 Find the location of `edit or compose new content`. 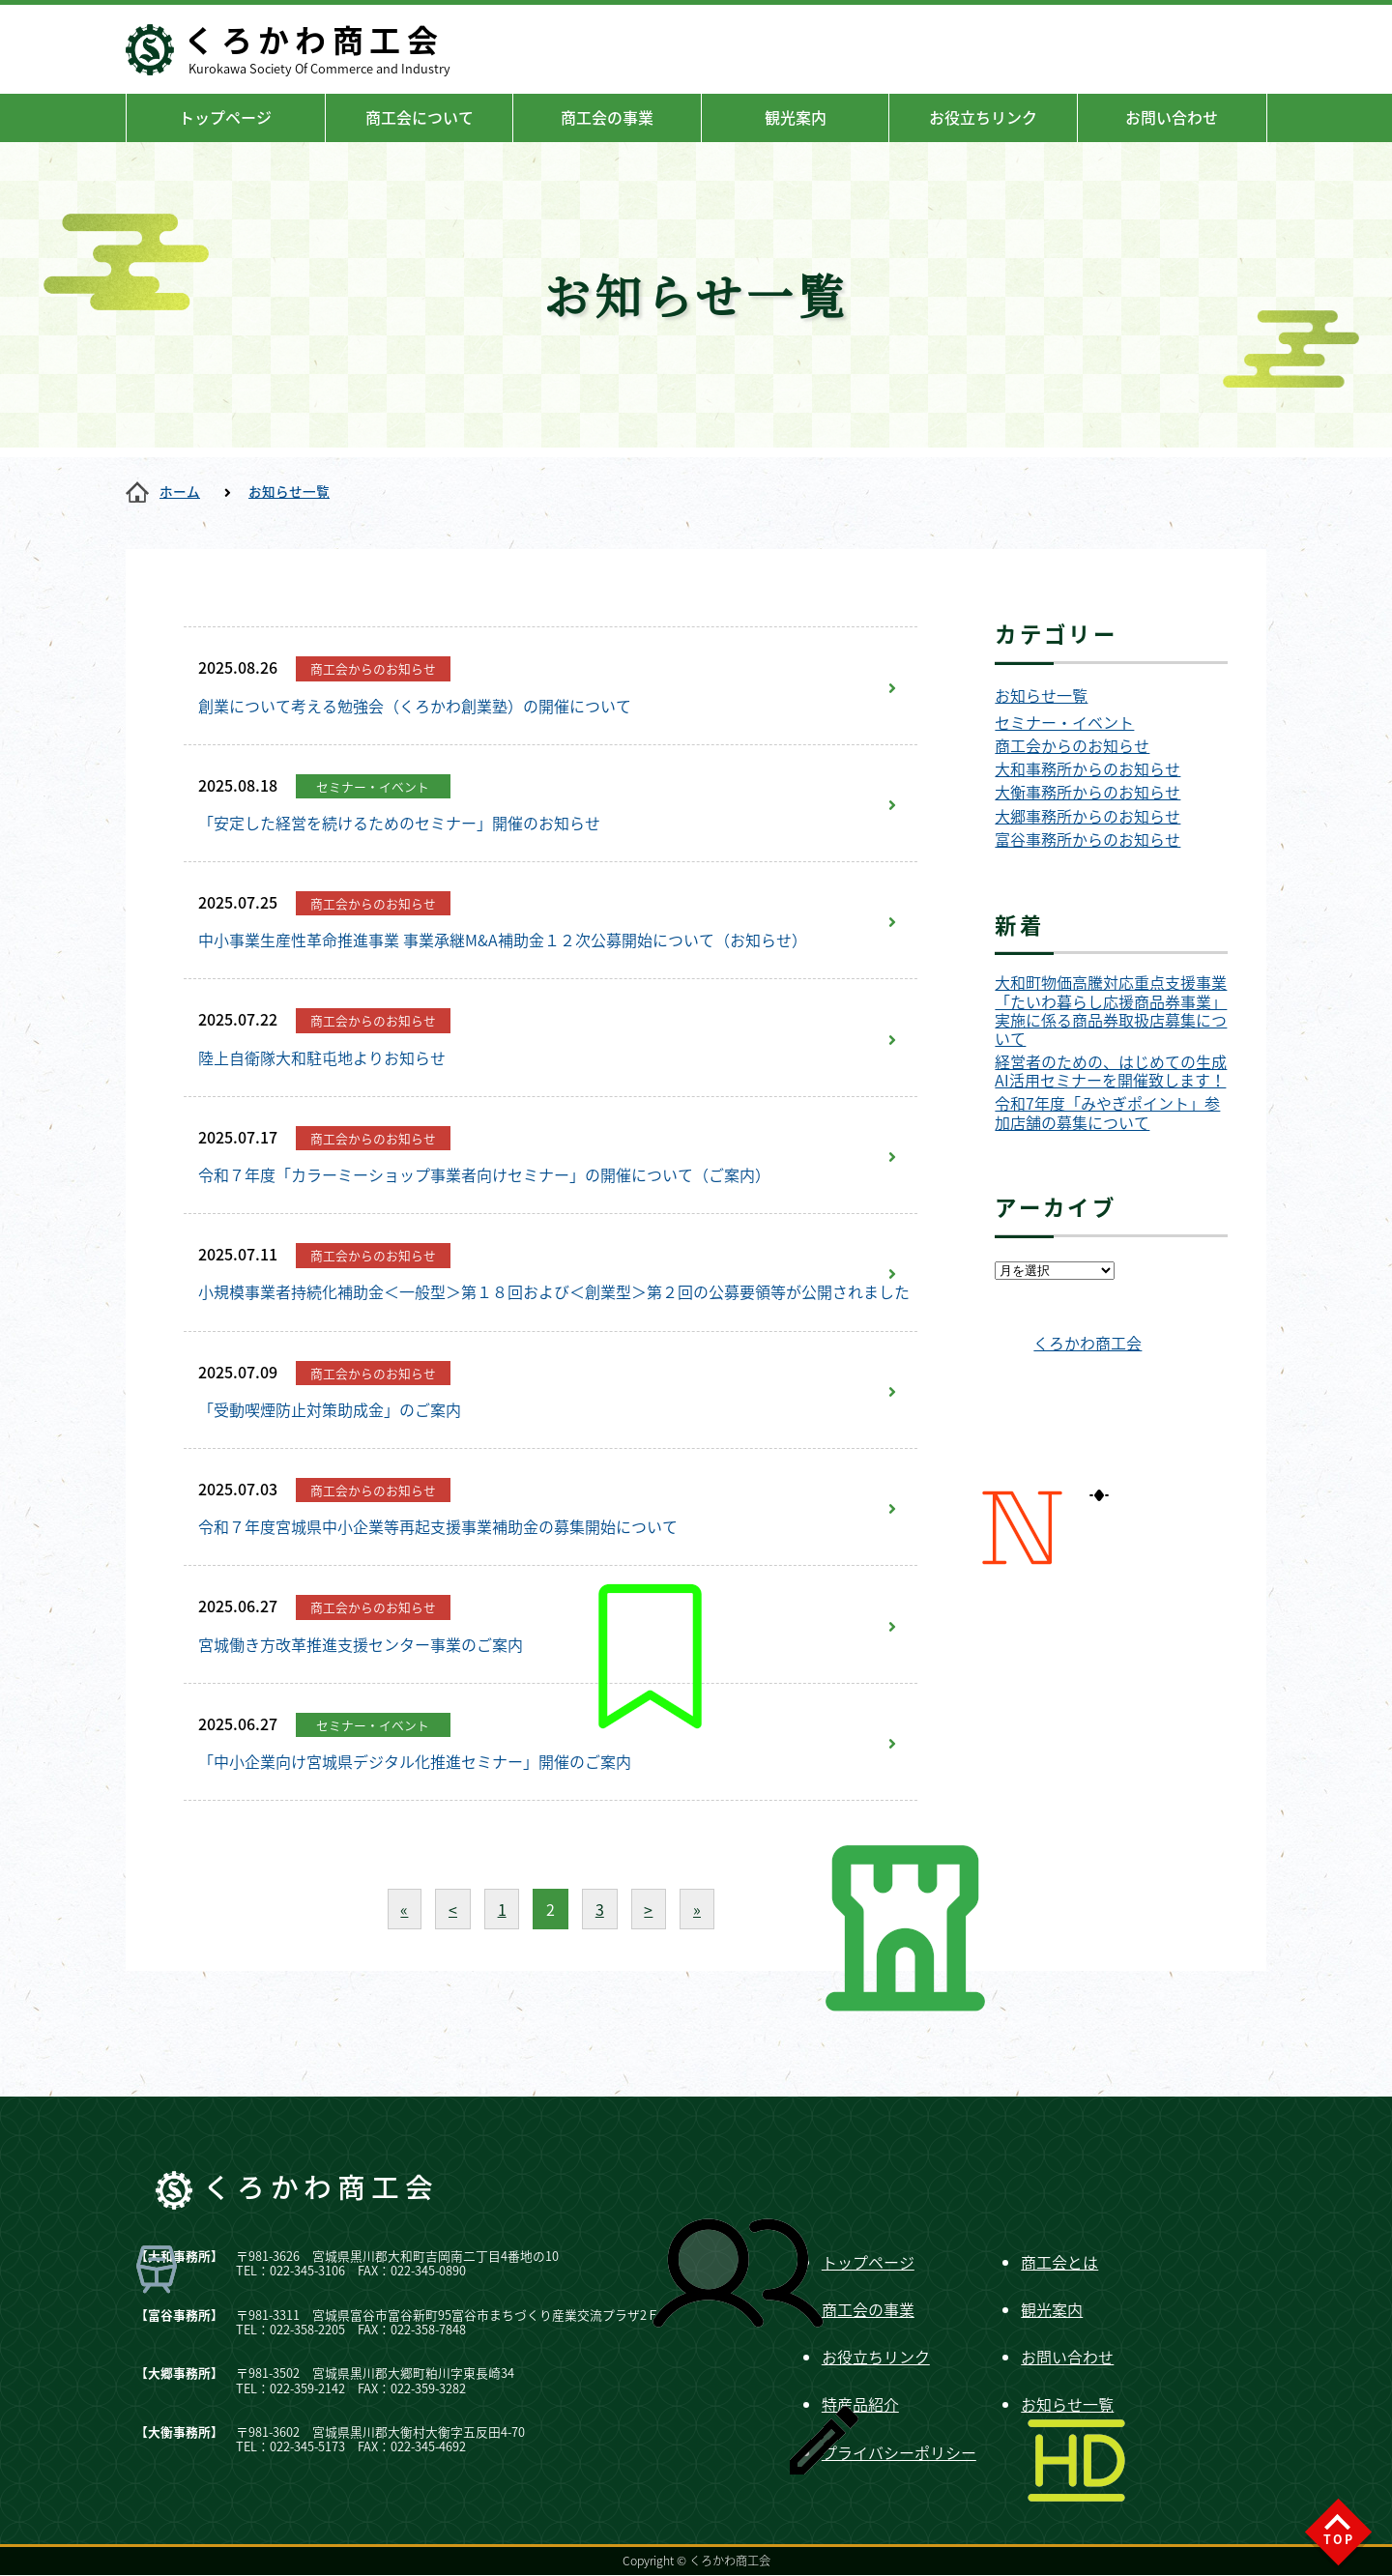

edit or compose new content is located at coordinates (824, 2440).